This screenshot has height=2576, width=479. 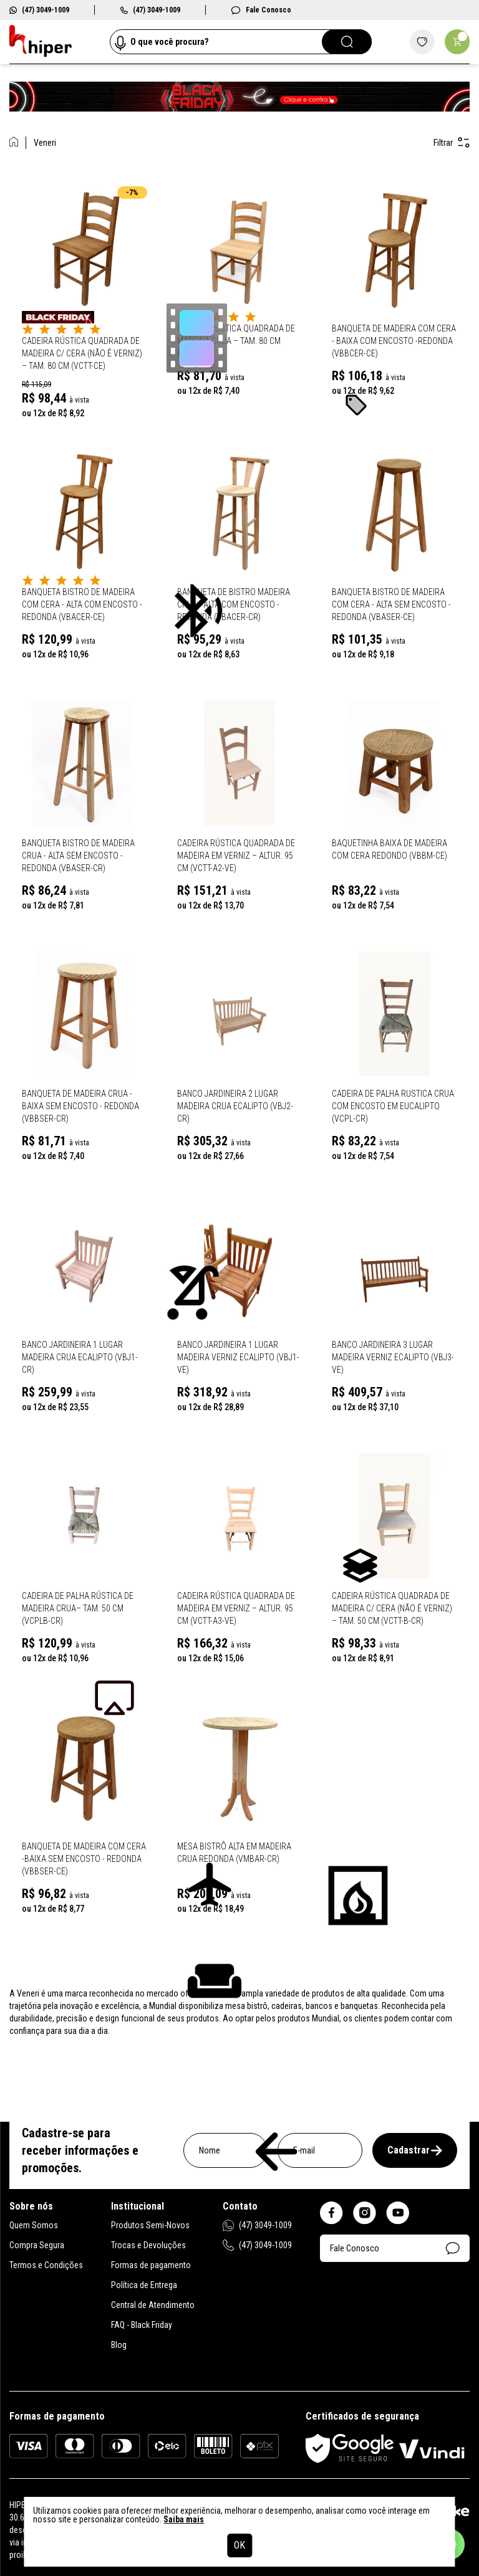 I want to click on view weekend or leisure activities, so click(x=215, y=1981).